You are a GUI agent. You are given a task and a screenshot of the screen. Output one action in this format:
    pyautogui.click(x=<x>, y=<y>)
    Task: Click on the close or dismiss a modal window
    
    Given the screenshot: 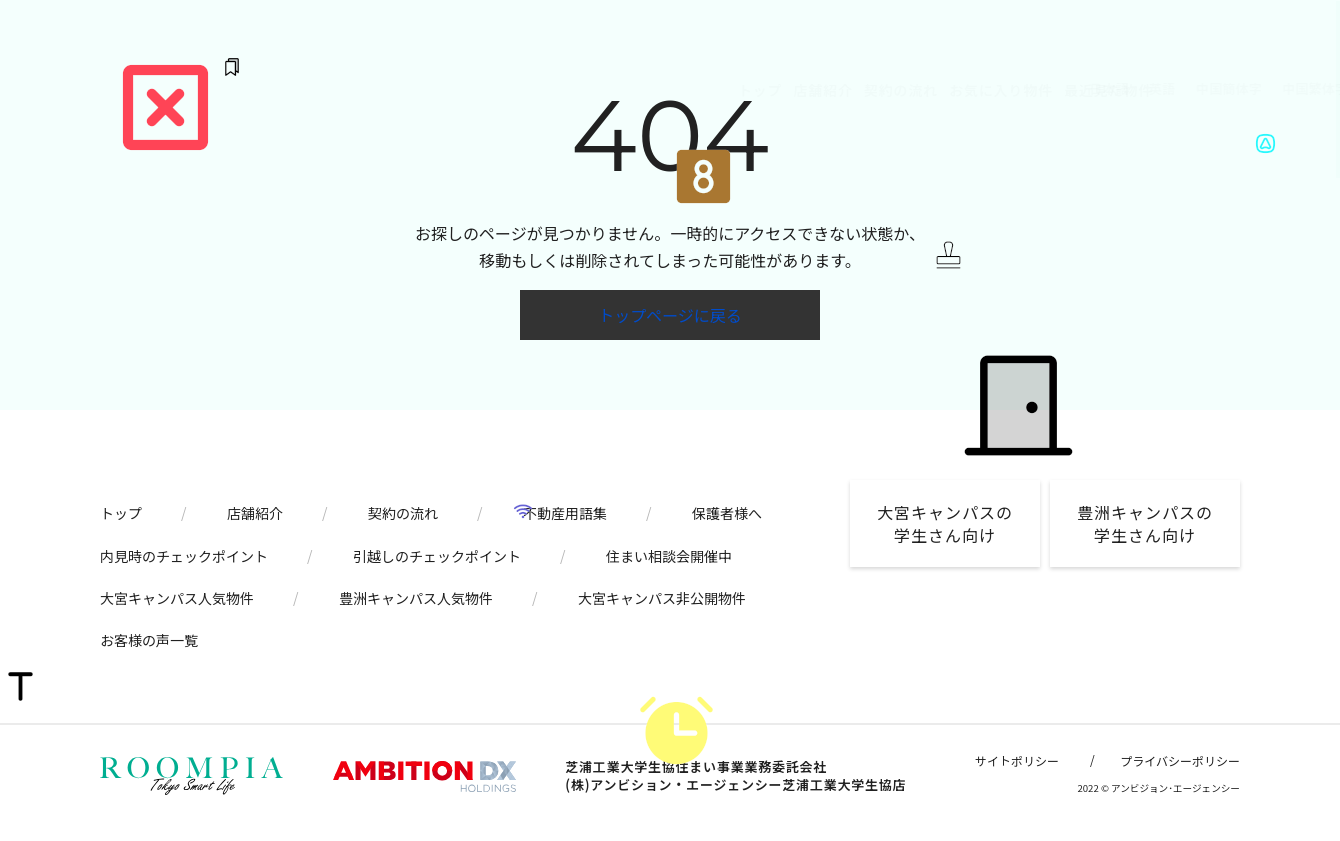 What is the action you would take?
    pyautogui.click(x=165, y=107)
    